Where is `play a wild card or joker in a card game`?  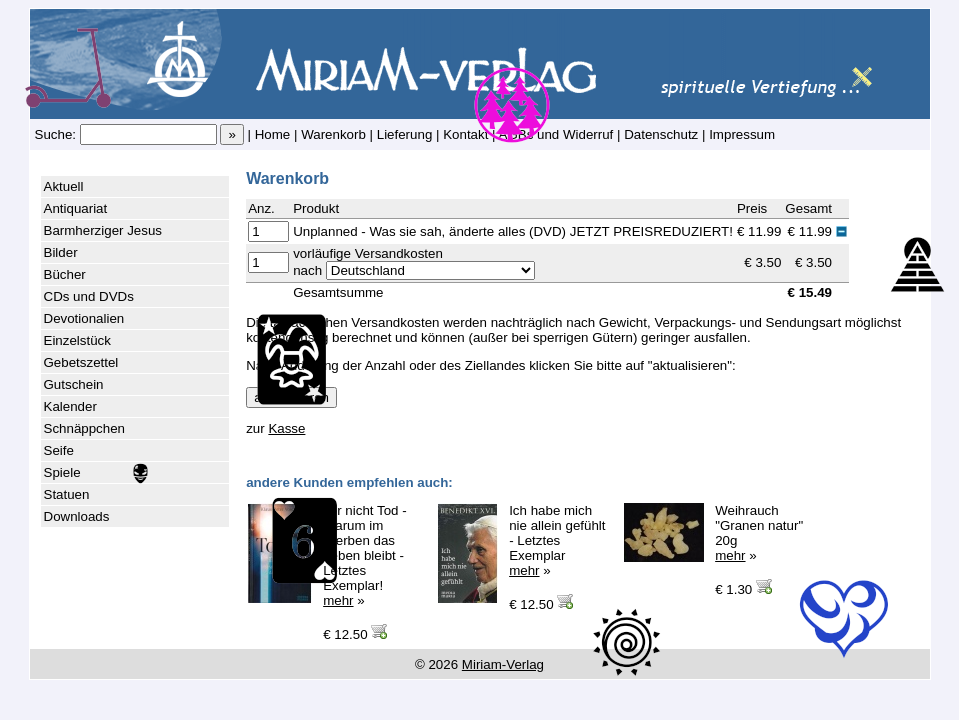 play a wild card or joker in a card game is located at coordinates (291, 359).